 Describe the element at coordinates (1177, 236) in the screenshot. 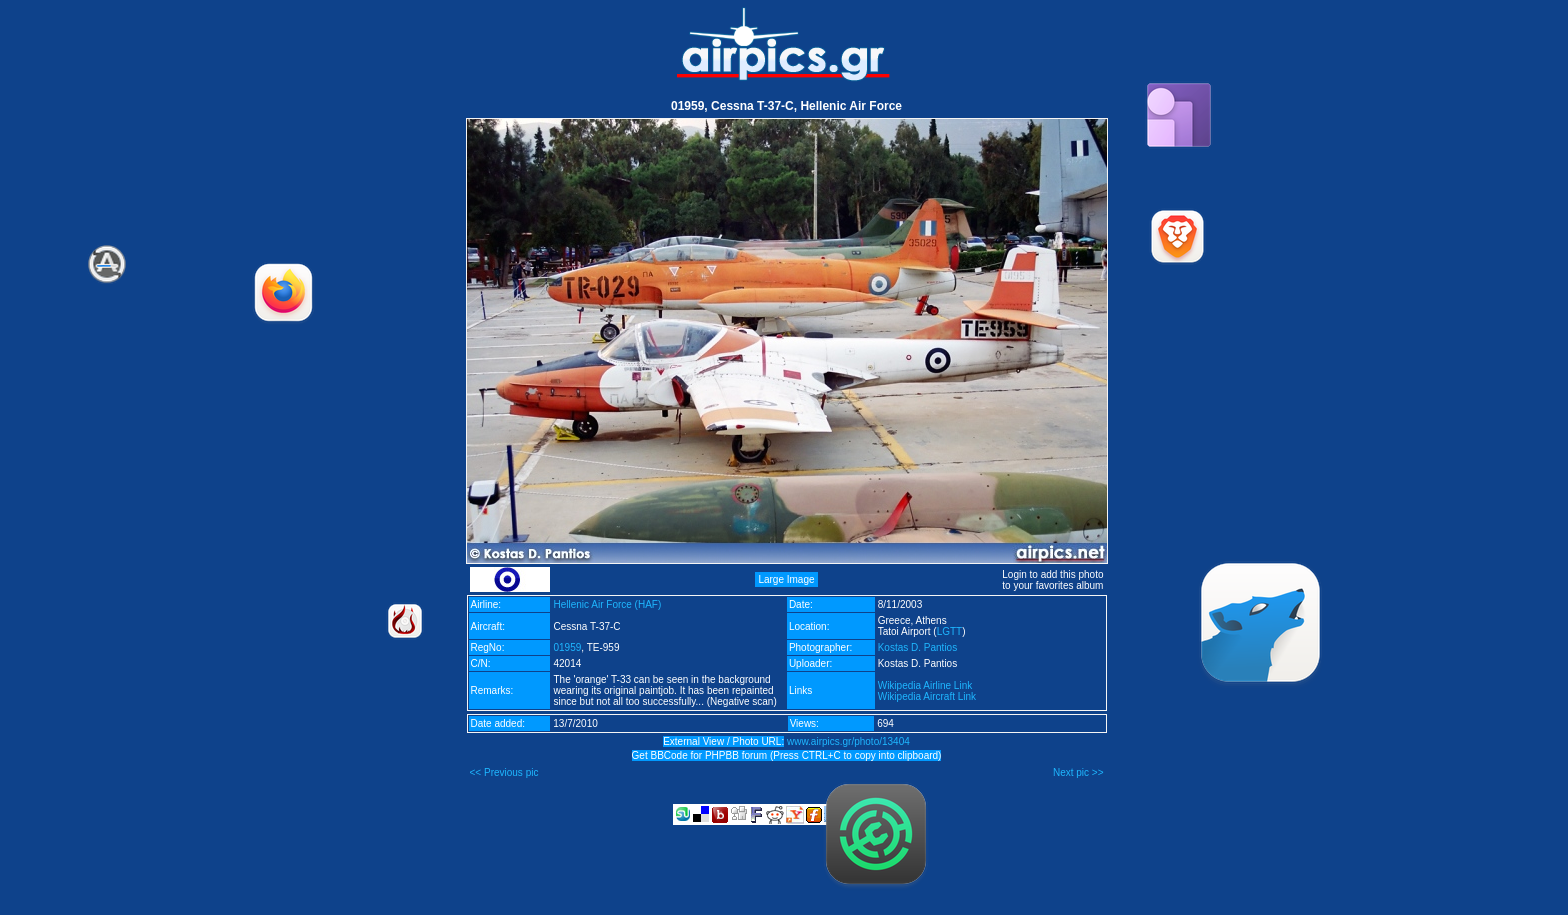

I see `open the Brave browser` at that location.